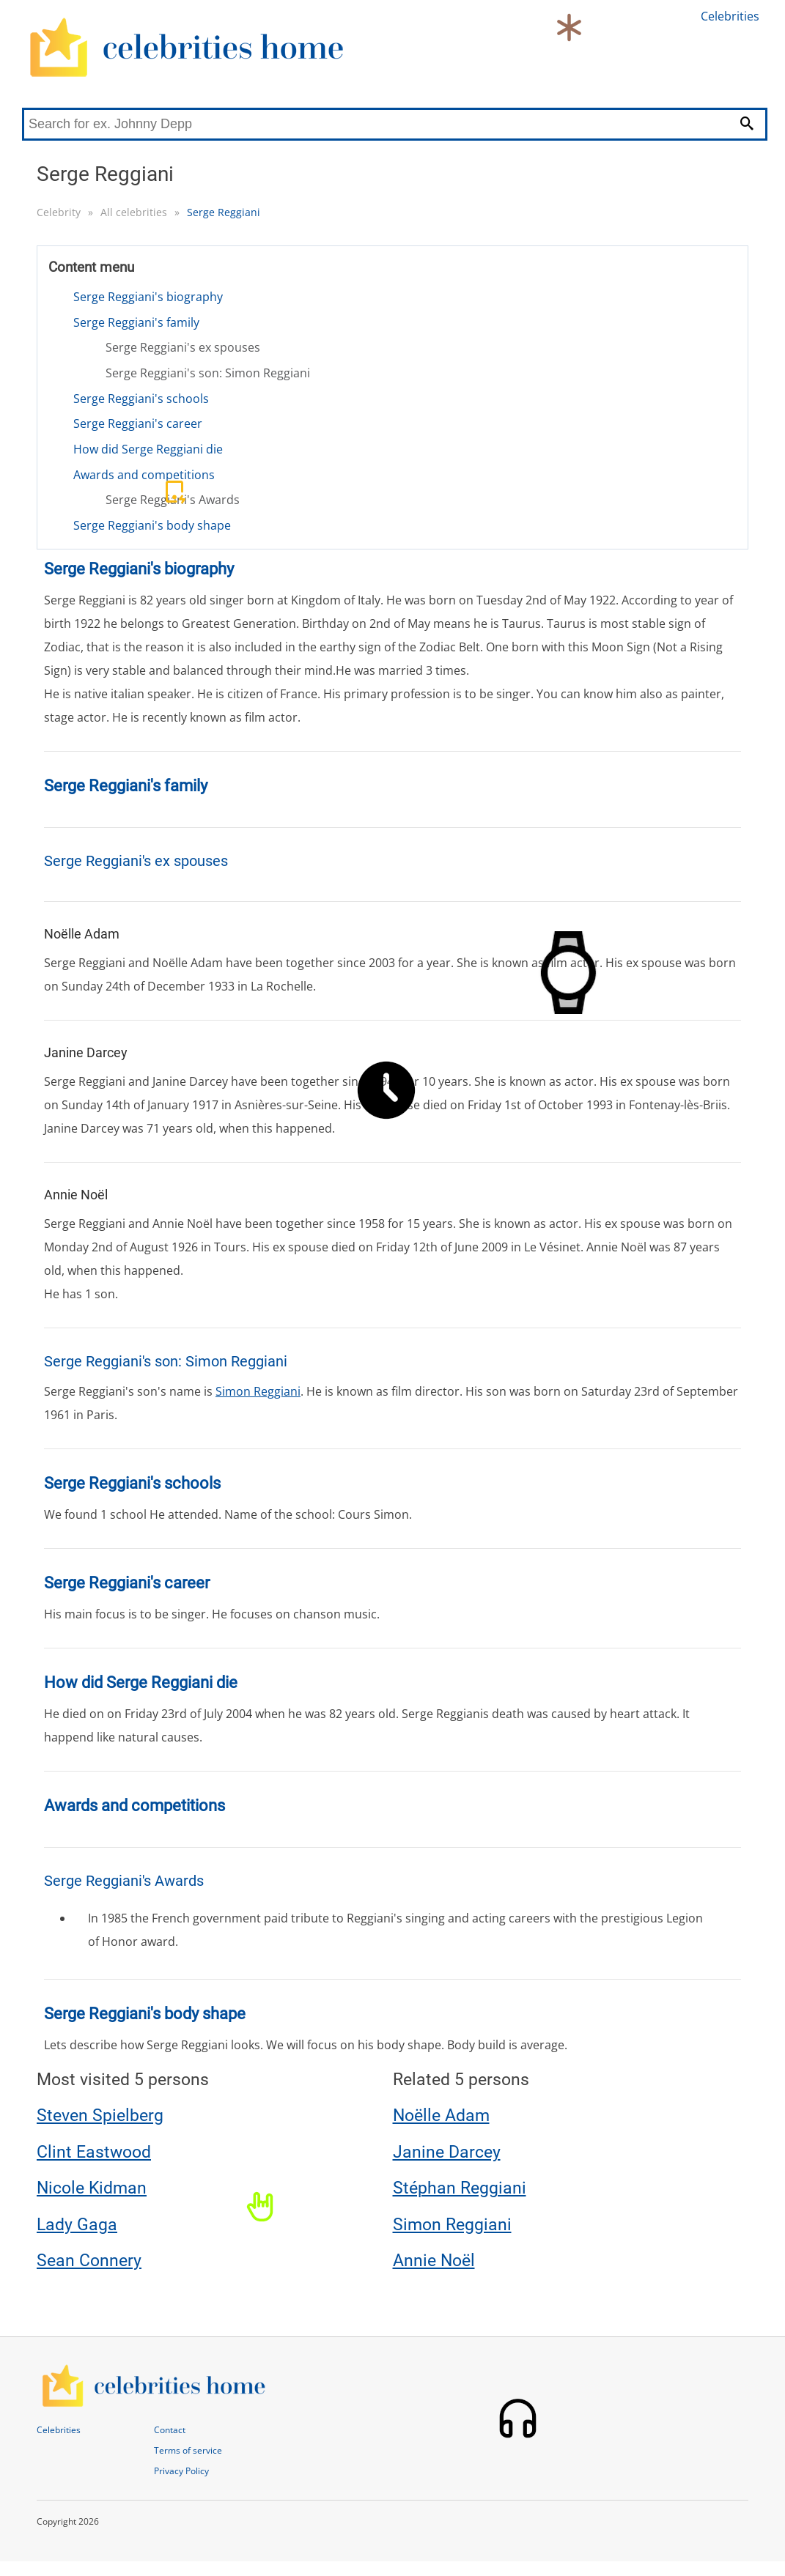 The width and height of the screenshot is (785, 2576). What do you see at coordinates (517, 2419) in the screenshot?
I see `listen to audio or music` at bounding box center [517, 2419].